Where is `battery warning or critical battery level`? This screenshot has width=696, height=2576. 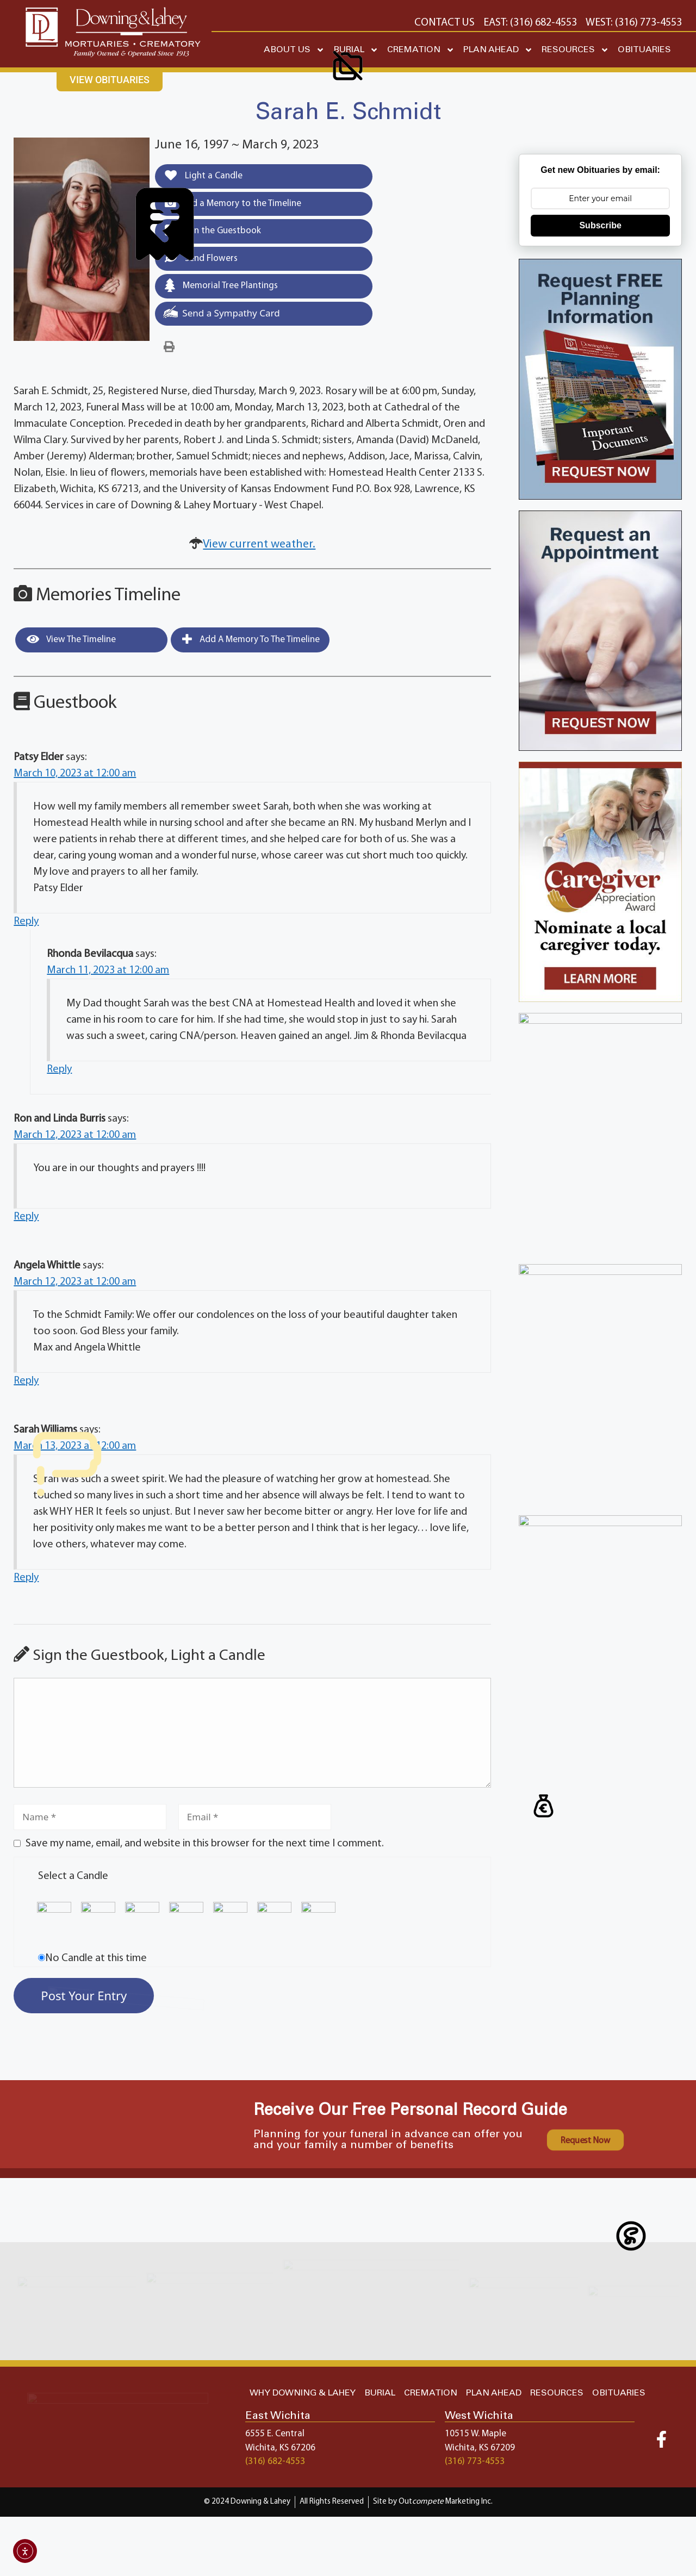 battery warning or critical battery level is located at coordinates (67, 1454).